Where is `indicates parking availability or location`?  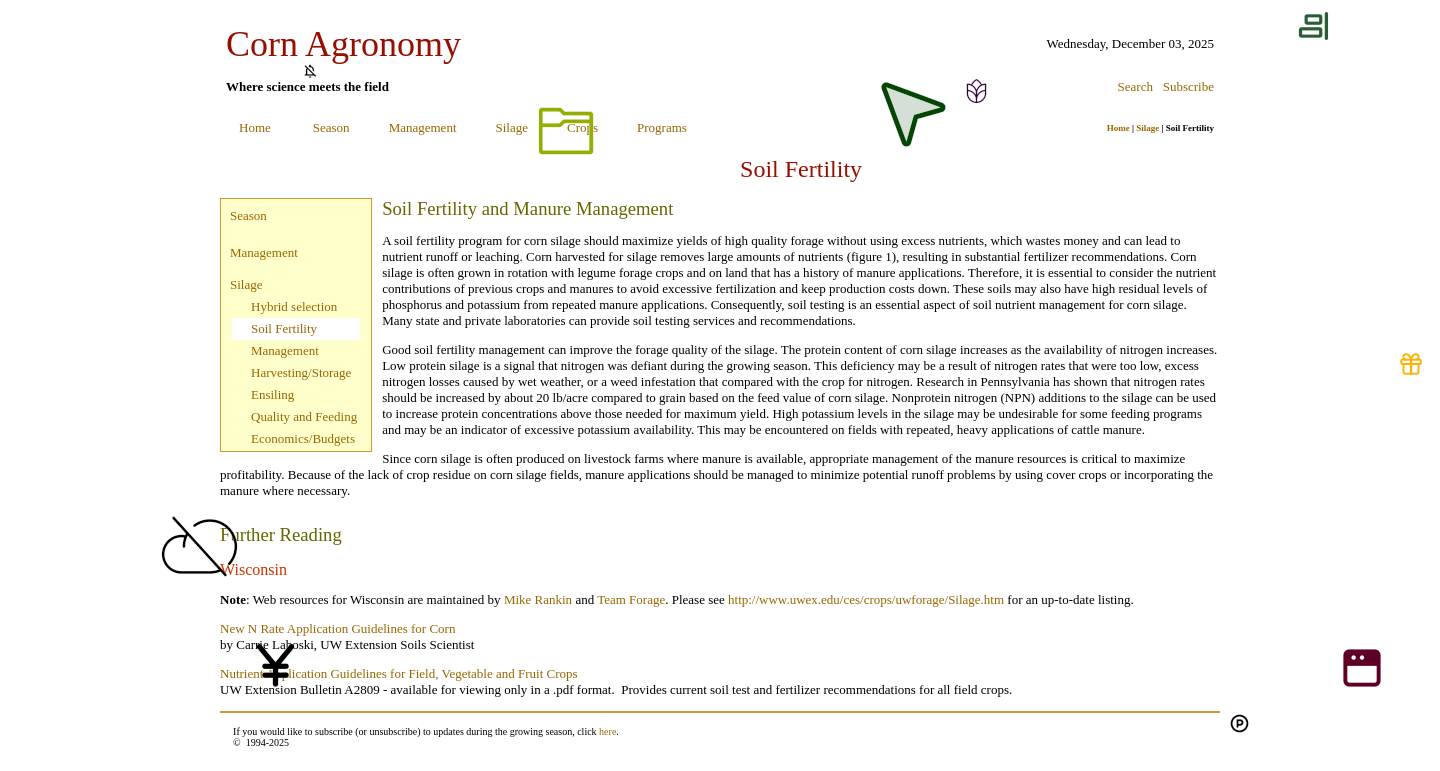
indicates parking availability or location is located at coordinates (1239, 723).